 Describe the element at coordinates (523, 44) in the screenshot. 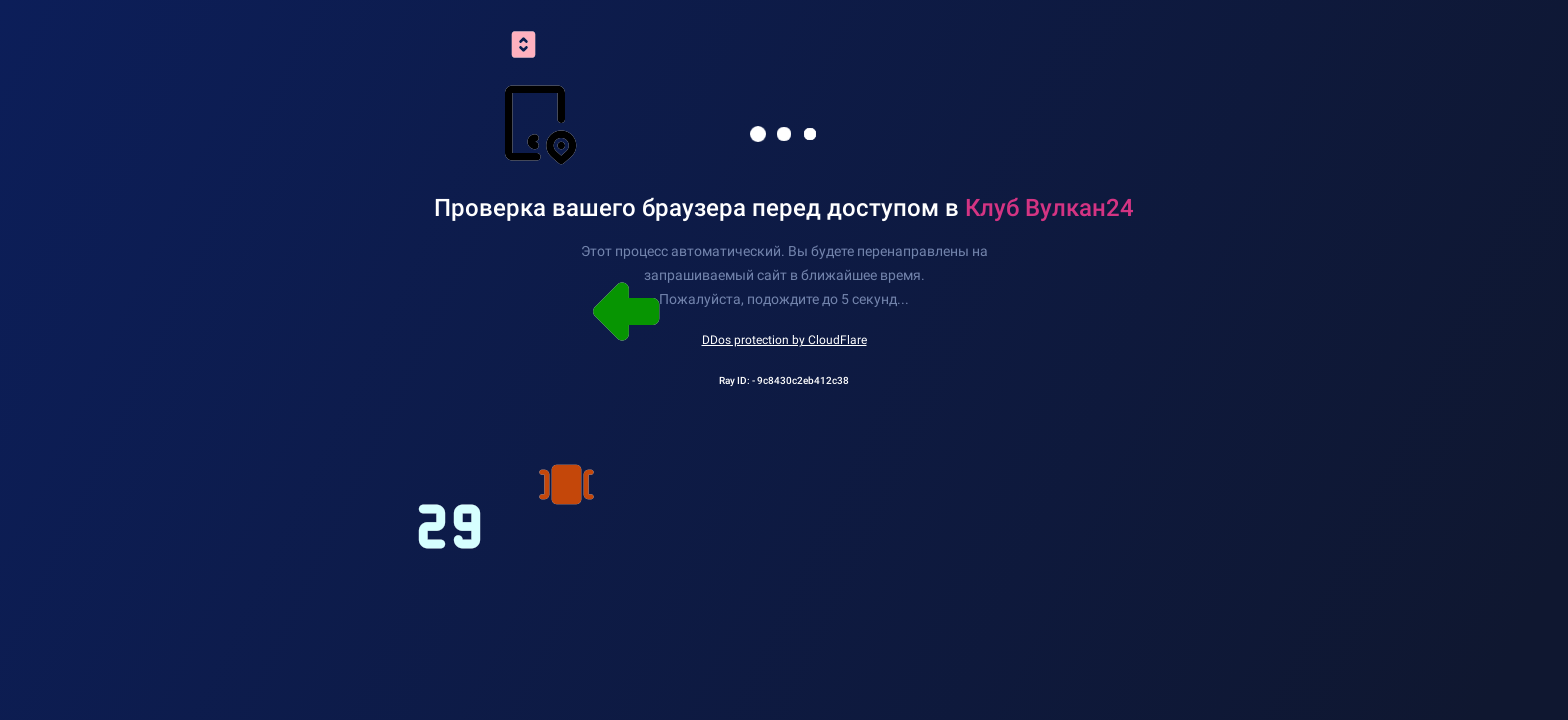

I see `access elevator controls or floor selection` at that location.